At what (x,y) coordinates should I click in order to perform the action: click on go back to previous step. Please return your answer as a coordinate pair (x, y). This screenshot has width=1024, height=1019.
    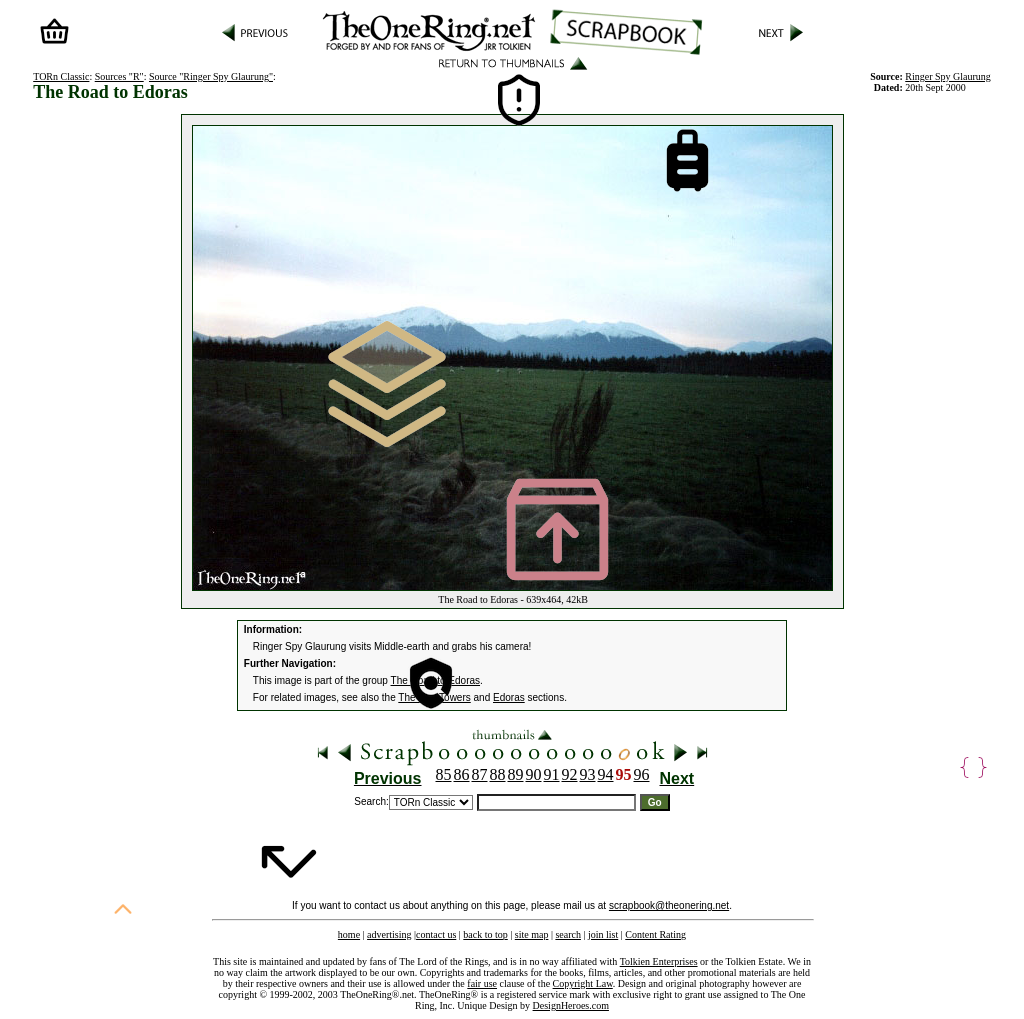
    Looking at the image, I should click on (289, 860).